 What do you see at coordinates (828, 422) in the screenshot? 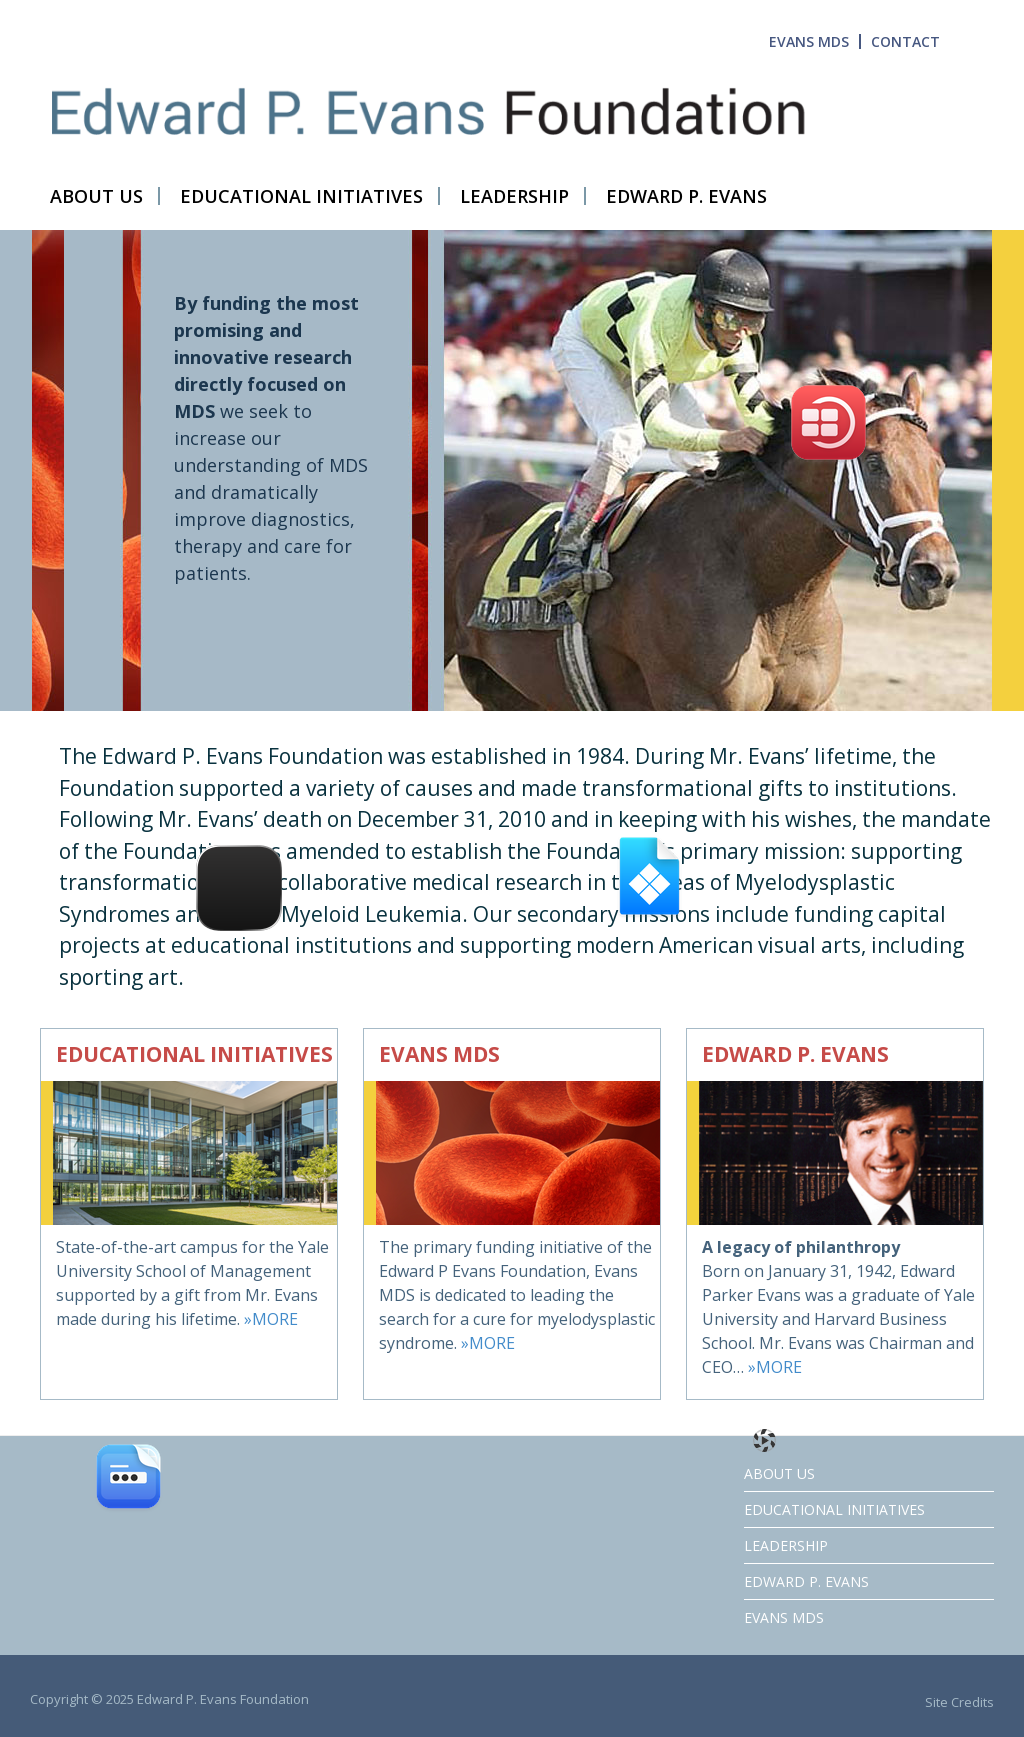
I see `open budgie desktop window previews app` at bounding box center [828, 422].